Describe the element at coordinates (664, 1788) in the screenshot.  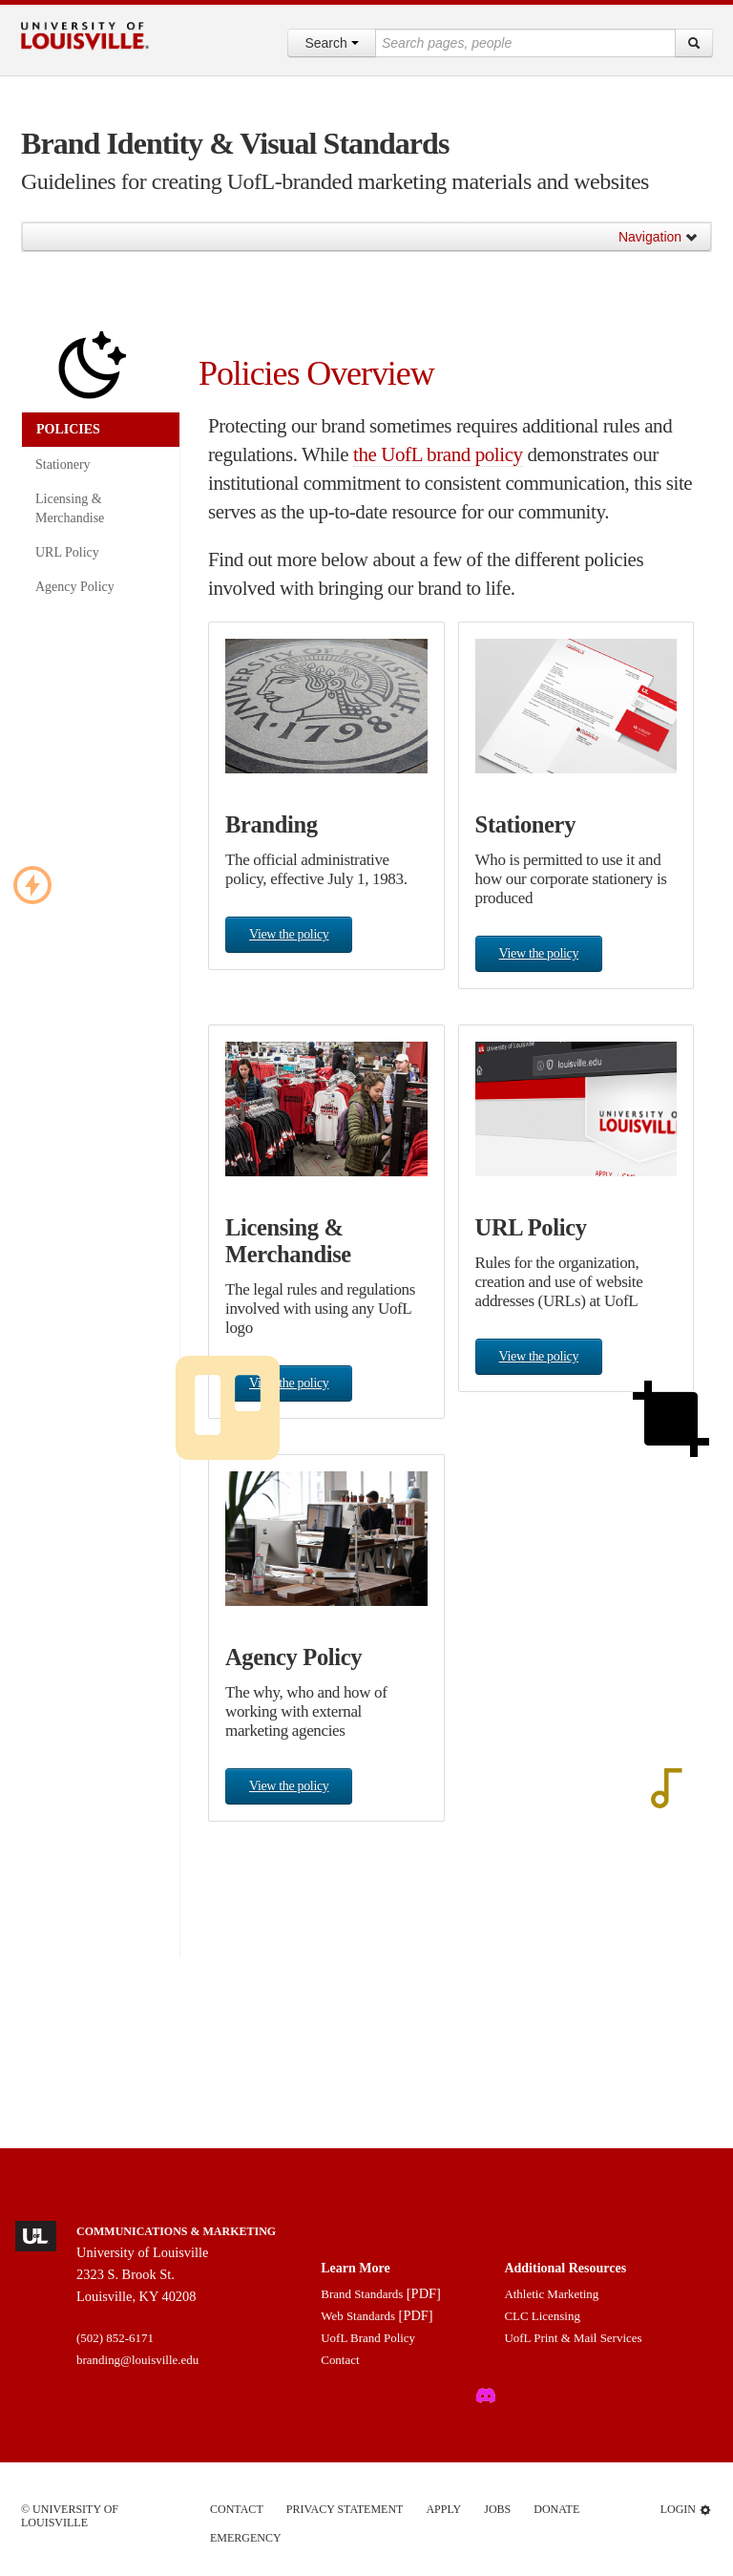
I see `access music library or audio files` at that location.